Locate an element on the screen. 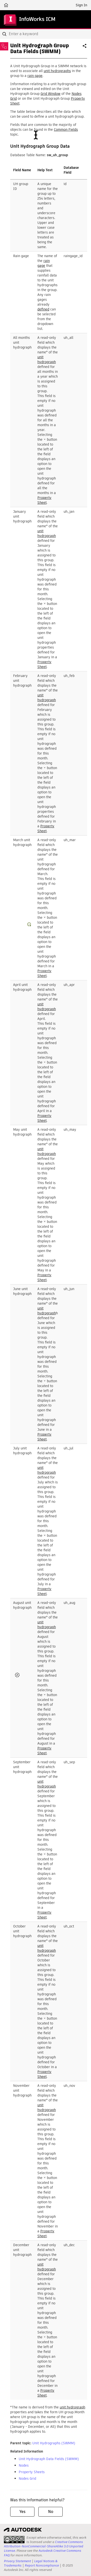  indicates a discount or promotion in progress is located at coordinates (17, 1675).